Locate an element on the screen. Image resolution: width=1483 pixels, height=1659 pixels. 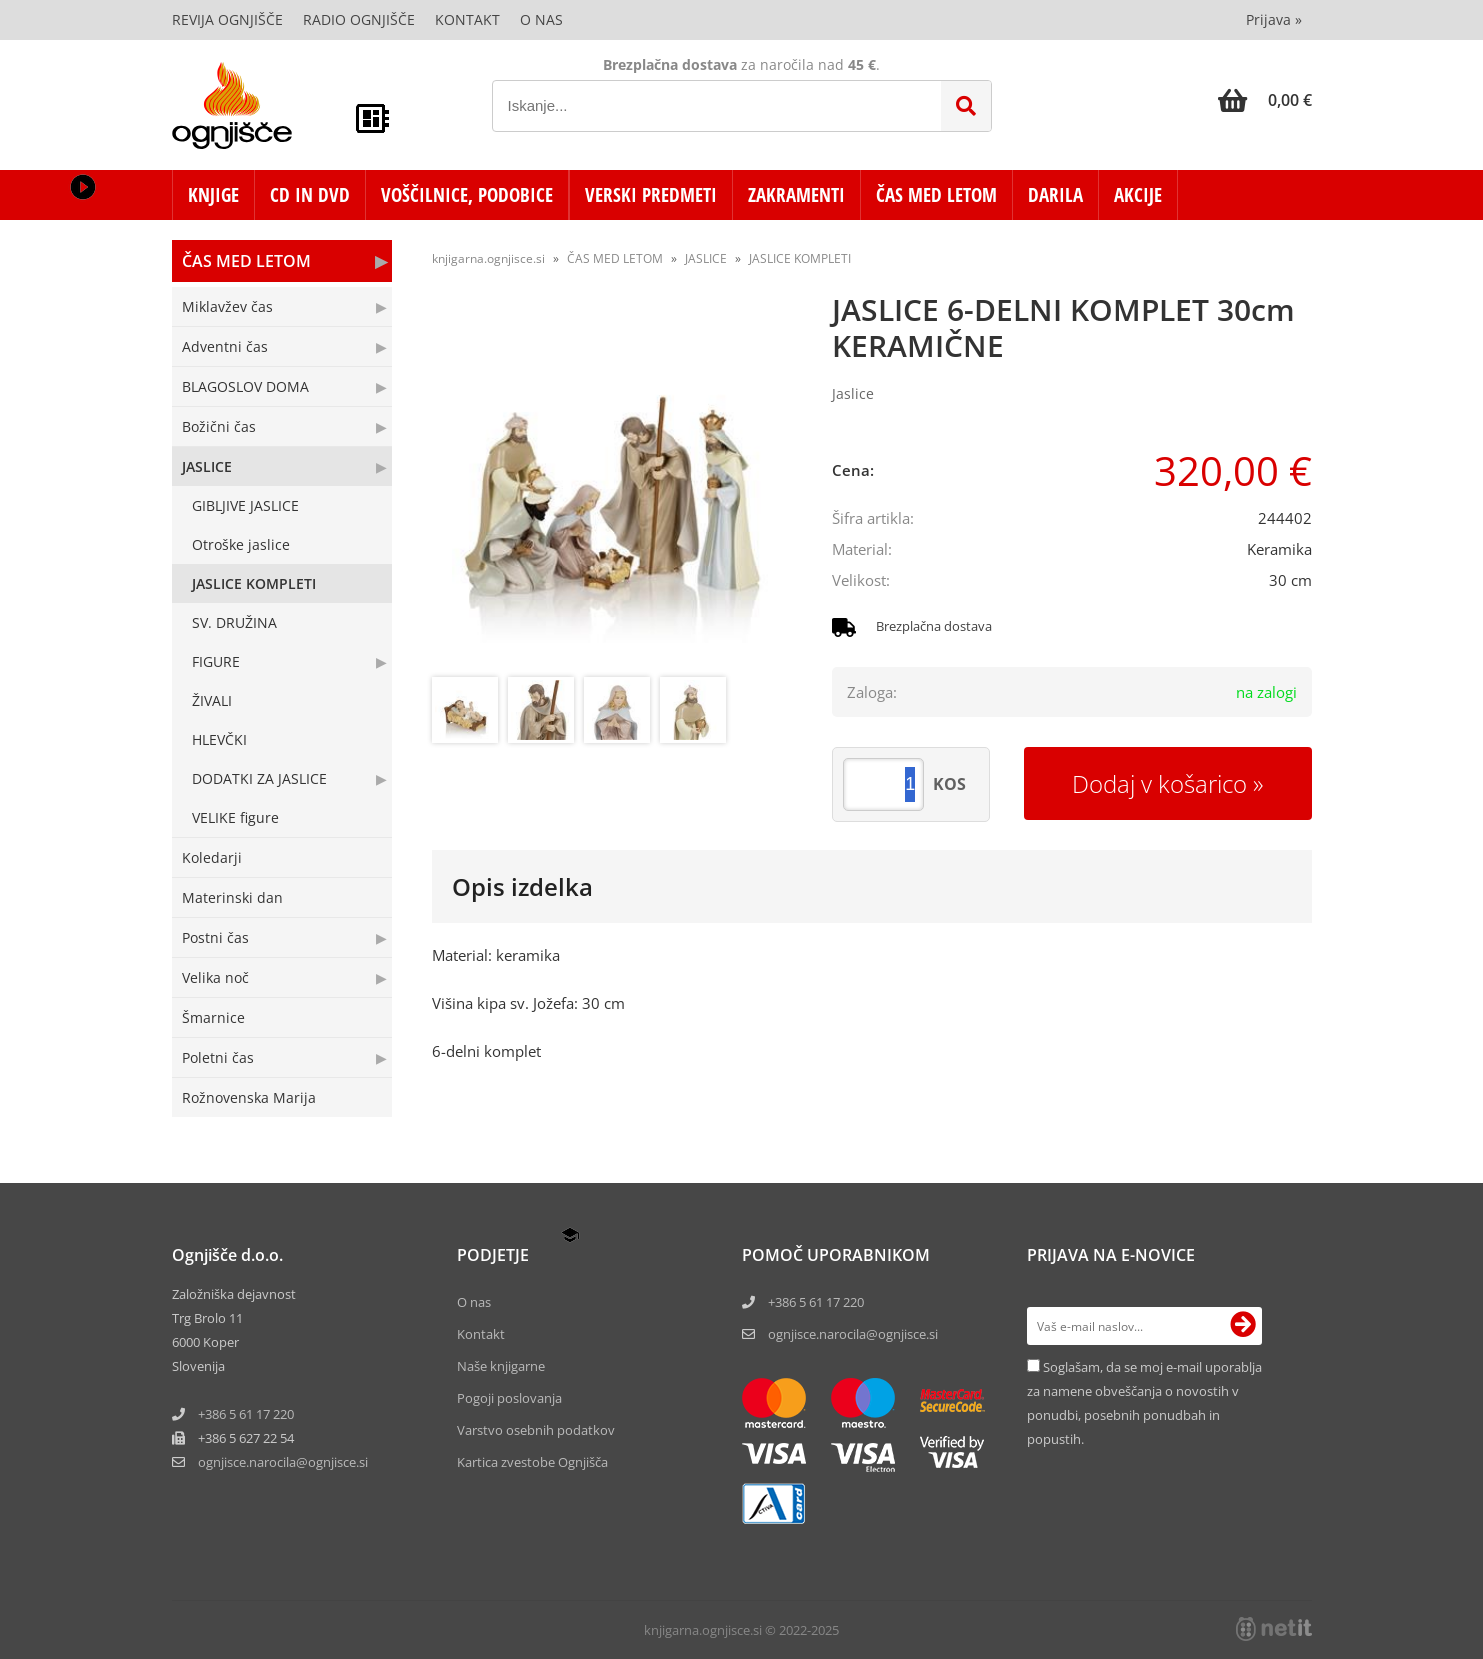
access developer or hardware settings is located at coordinates (372, 118).